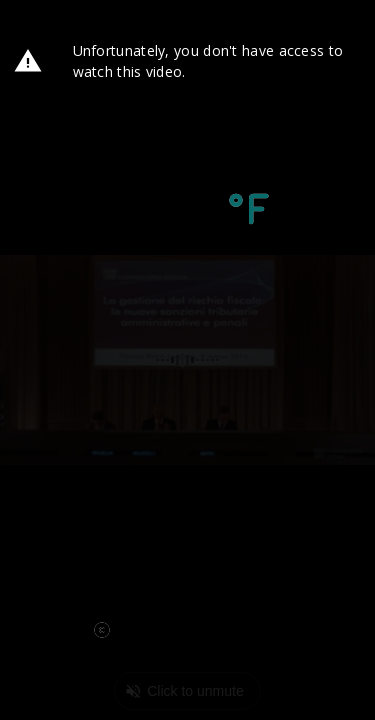 Image resolution: width=375 pixels, height=720 pixels. I want to click on indicates copyrighted content, so click(102, 630).